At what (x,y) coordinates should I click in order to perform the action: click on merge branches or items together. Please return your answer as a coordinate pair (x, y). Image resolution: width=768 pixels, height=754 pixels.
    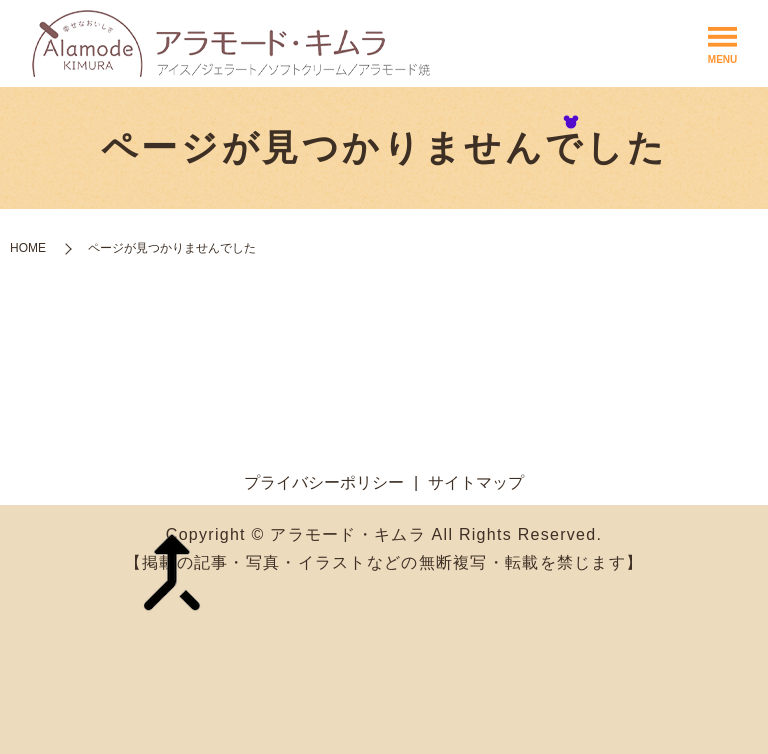
    Looking at the image, I should click on (172, 573).